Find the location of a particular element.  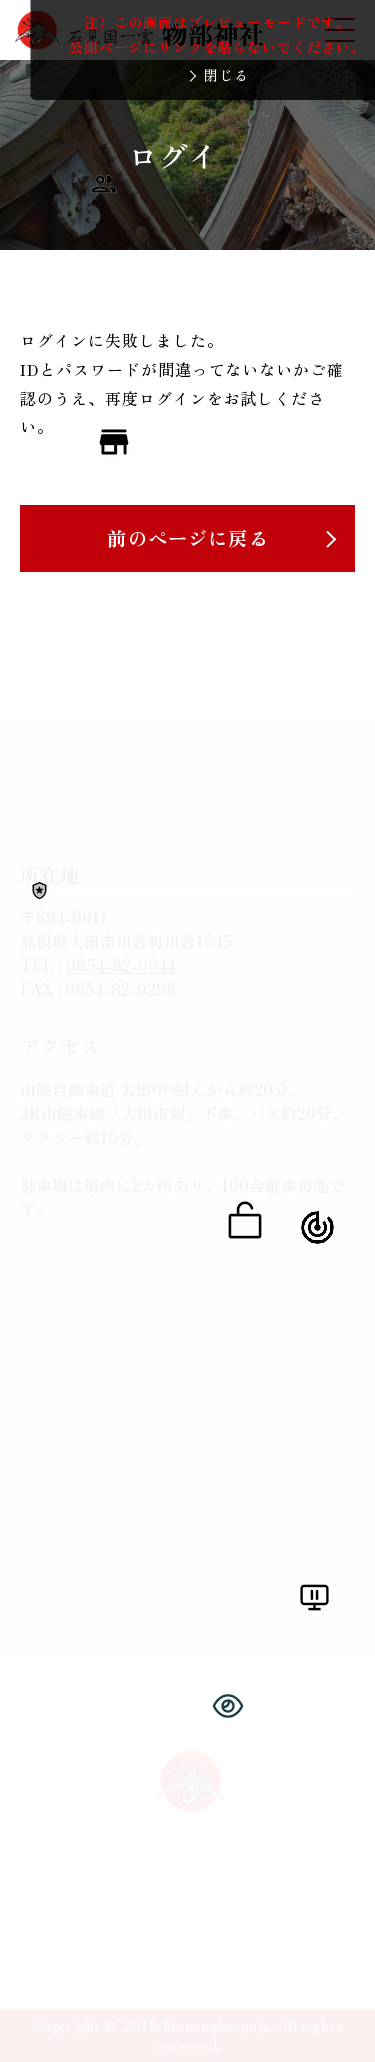

access local police or emergency services is located at coordinates (39, 890).